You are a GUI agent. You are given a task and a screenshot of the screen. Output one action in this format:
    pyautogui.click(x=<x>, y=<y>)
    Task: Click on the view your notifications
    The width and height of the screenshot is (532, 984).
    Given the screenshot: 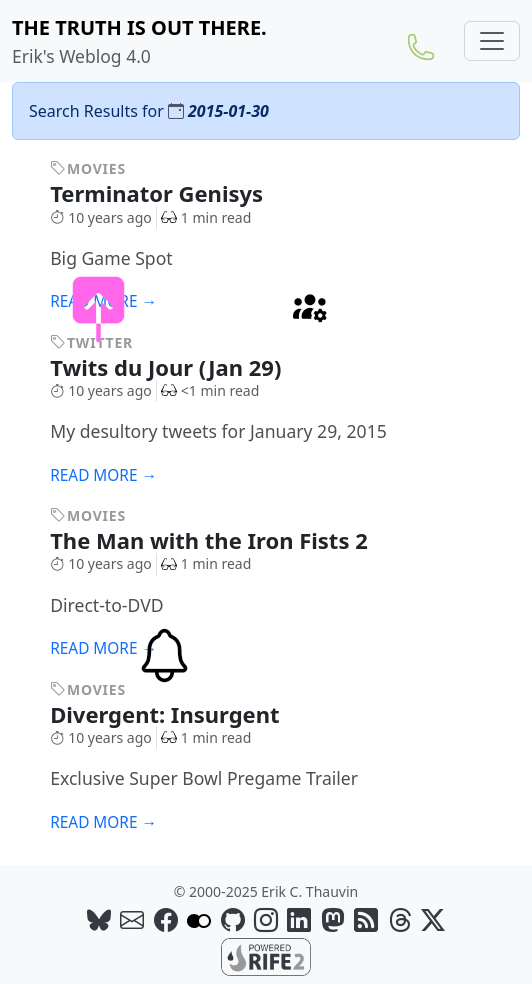 What is the action you would take?
    pyautogui.click(x=164, y=655)
    